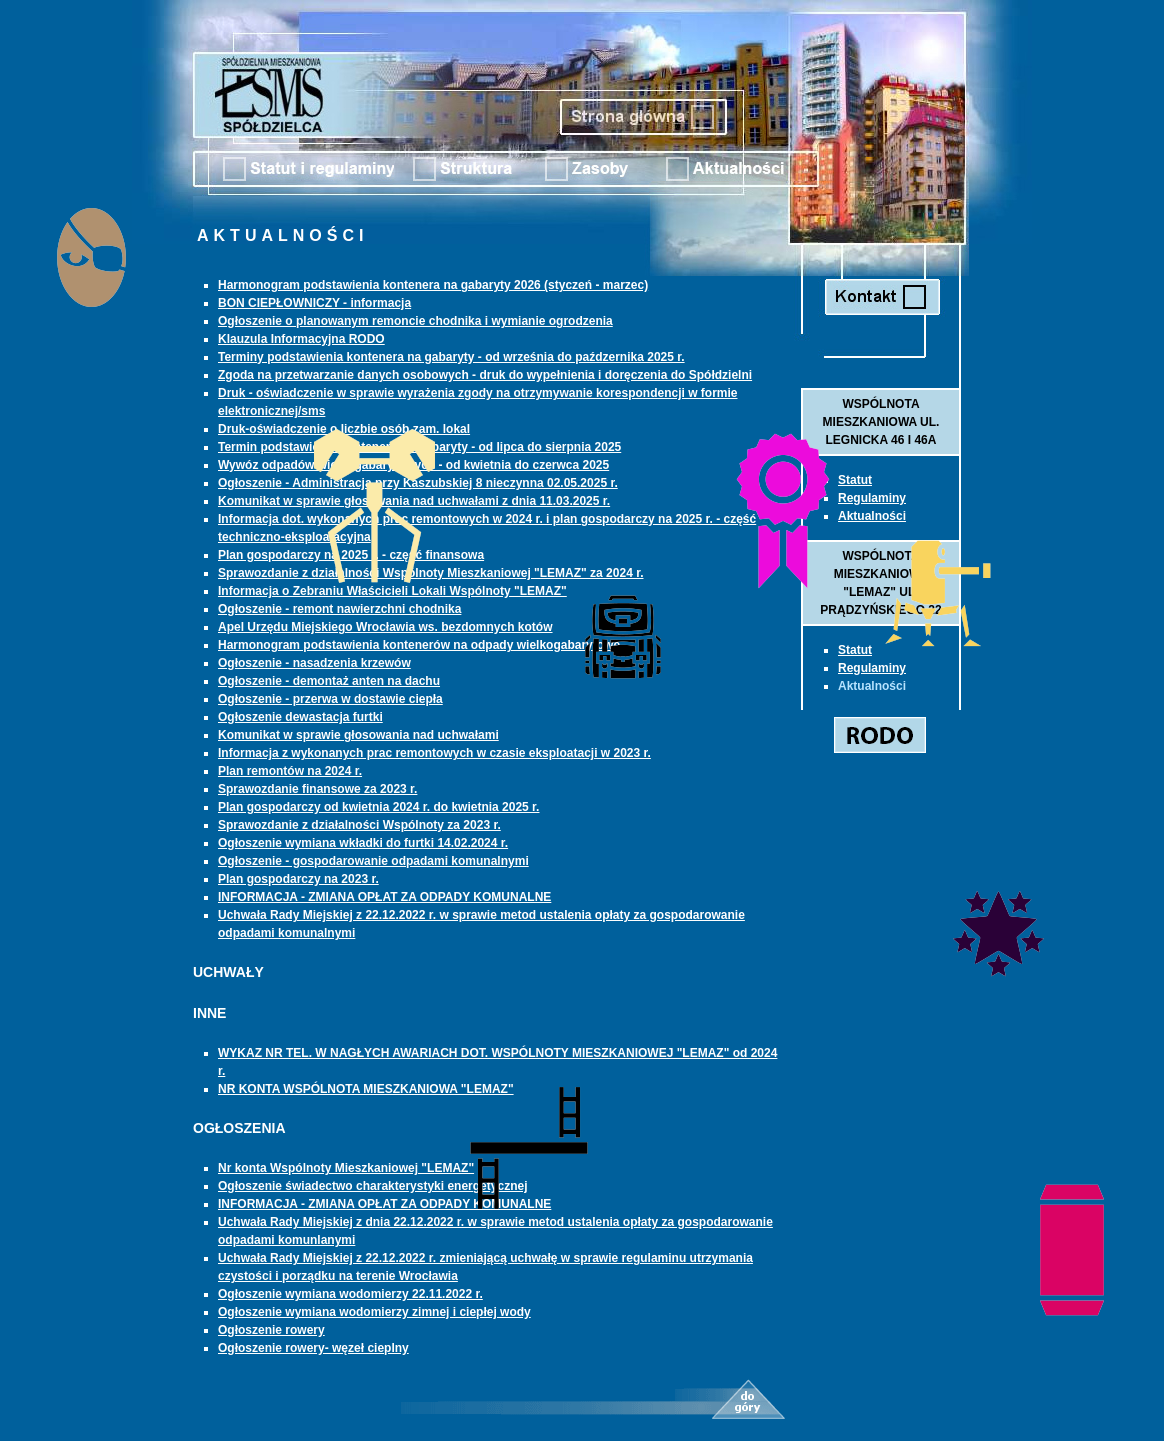  What do you see at coordinates (623, 637) in the screenshot?
I see `access your inventory or stored items` at bounding box center [623, 637].